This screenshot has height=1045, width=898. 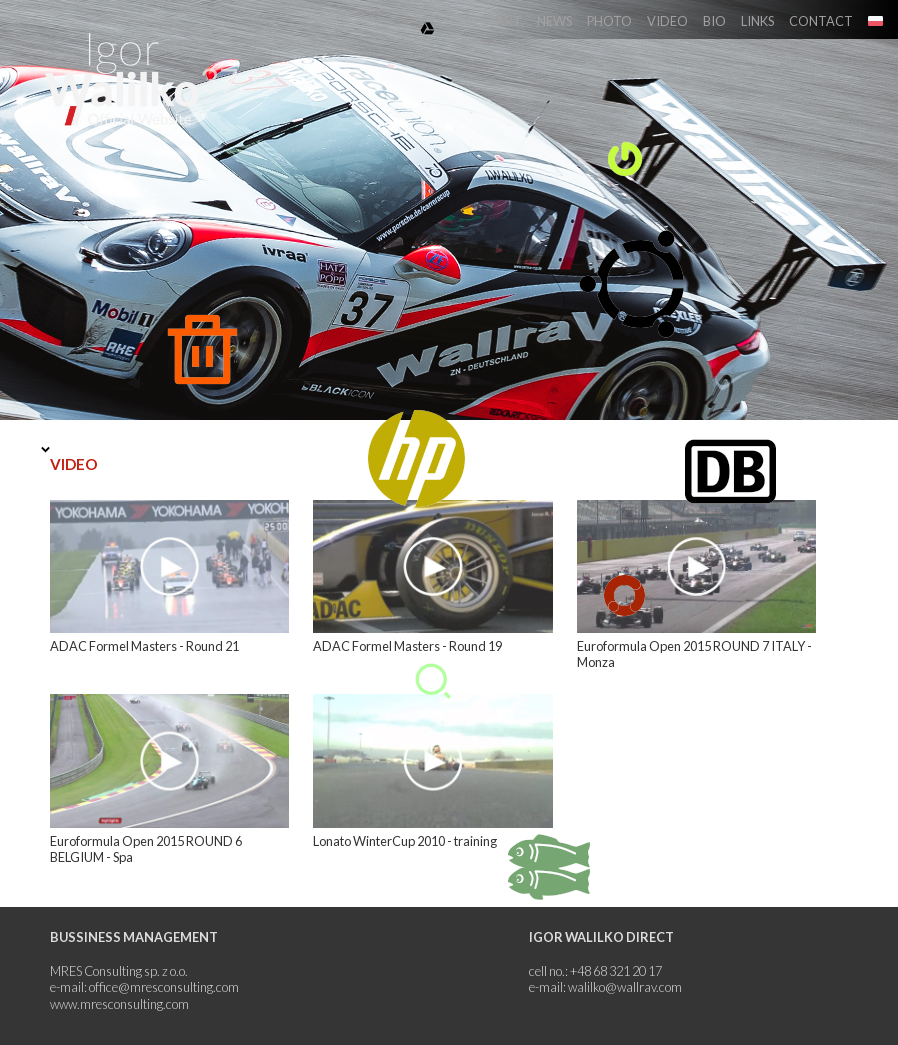 What do you see at coordinates (624, 595) in the screenshot?
I see `google marketing platform logo` at bounding box center [624, 595].